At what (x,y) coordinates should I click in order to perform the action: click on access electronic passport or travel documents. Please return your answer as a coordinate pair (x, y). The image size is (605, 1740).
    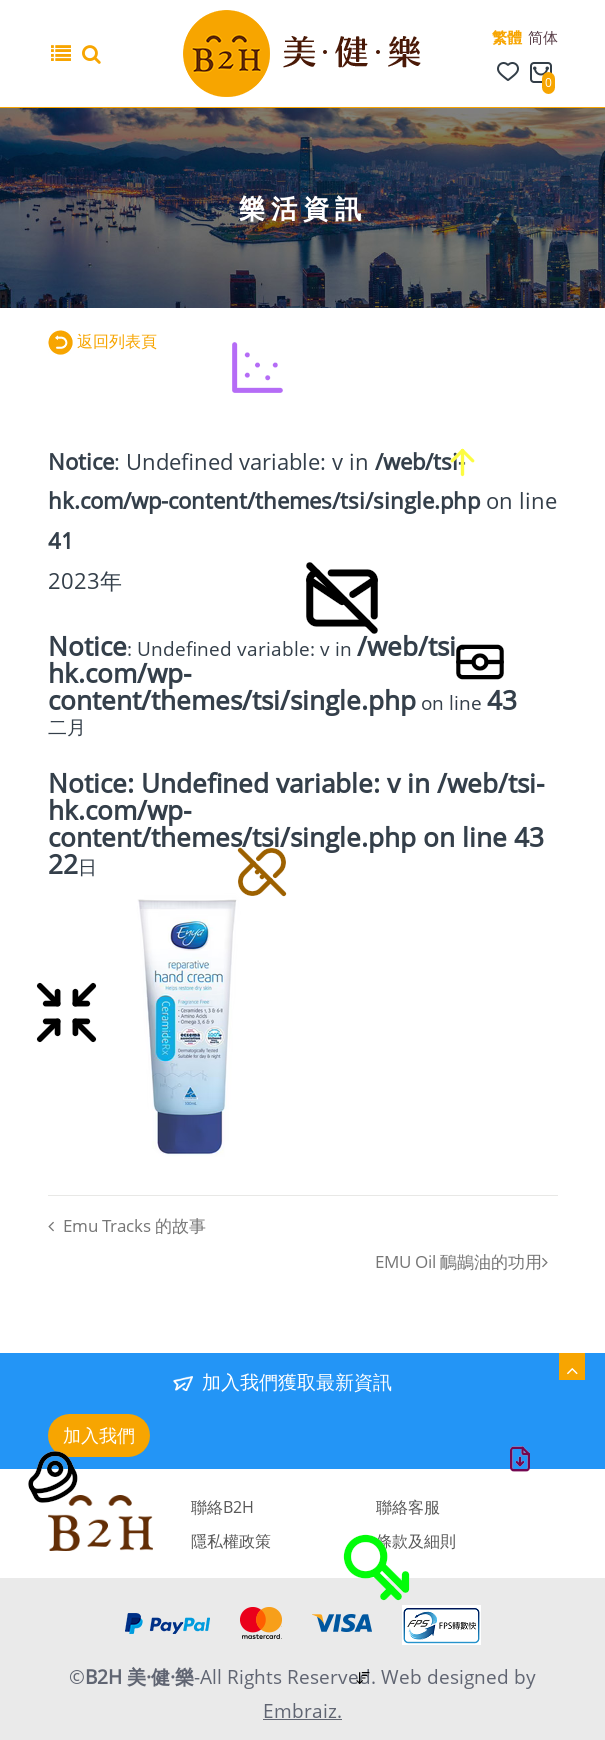
    Looking at the image, I should click on (480, 662).